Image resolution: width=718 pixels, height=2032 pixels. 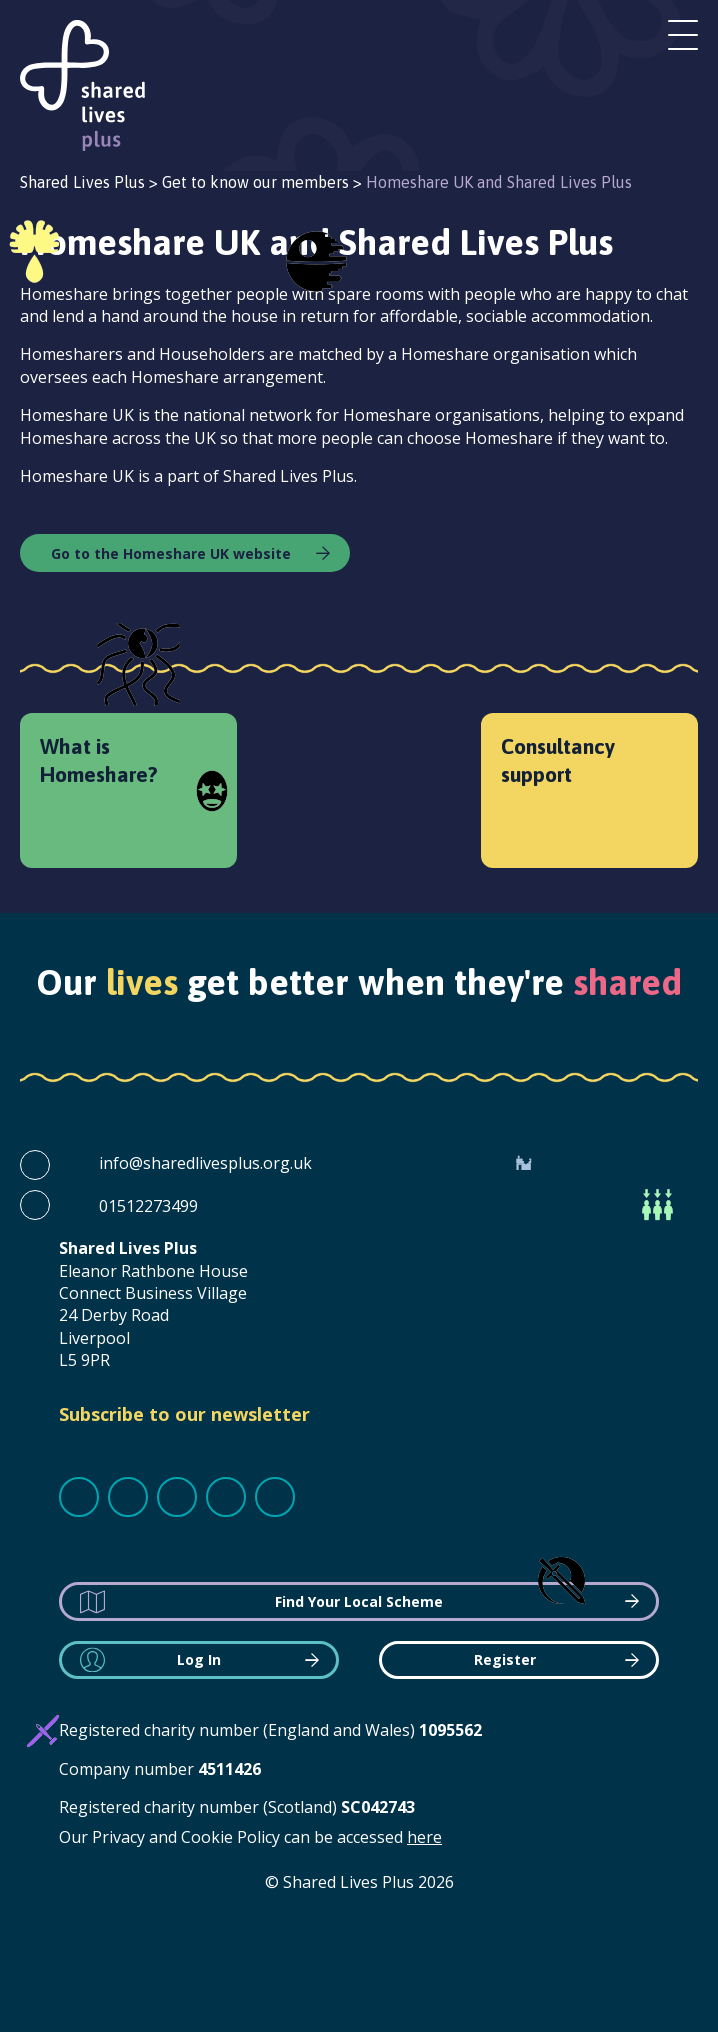 I want to click on Death Star icon from Star Wars franchise, so click(x=316, y=261).